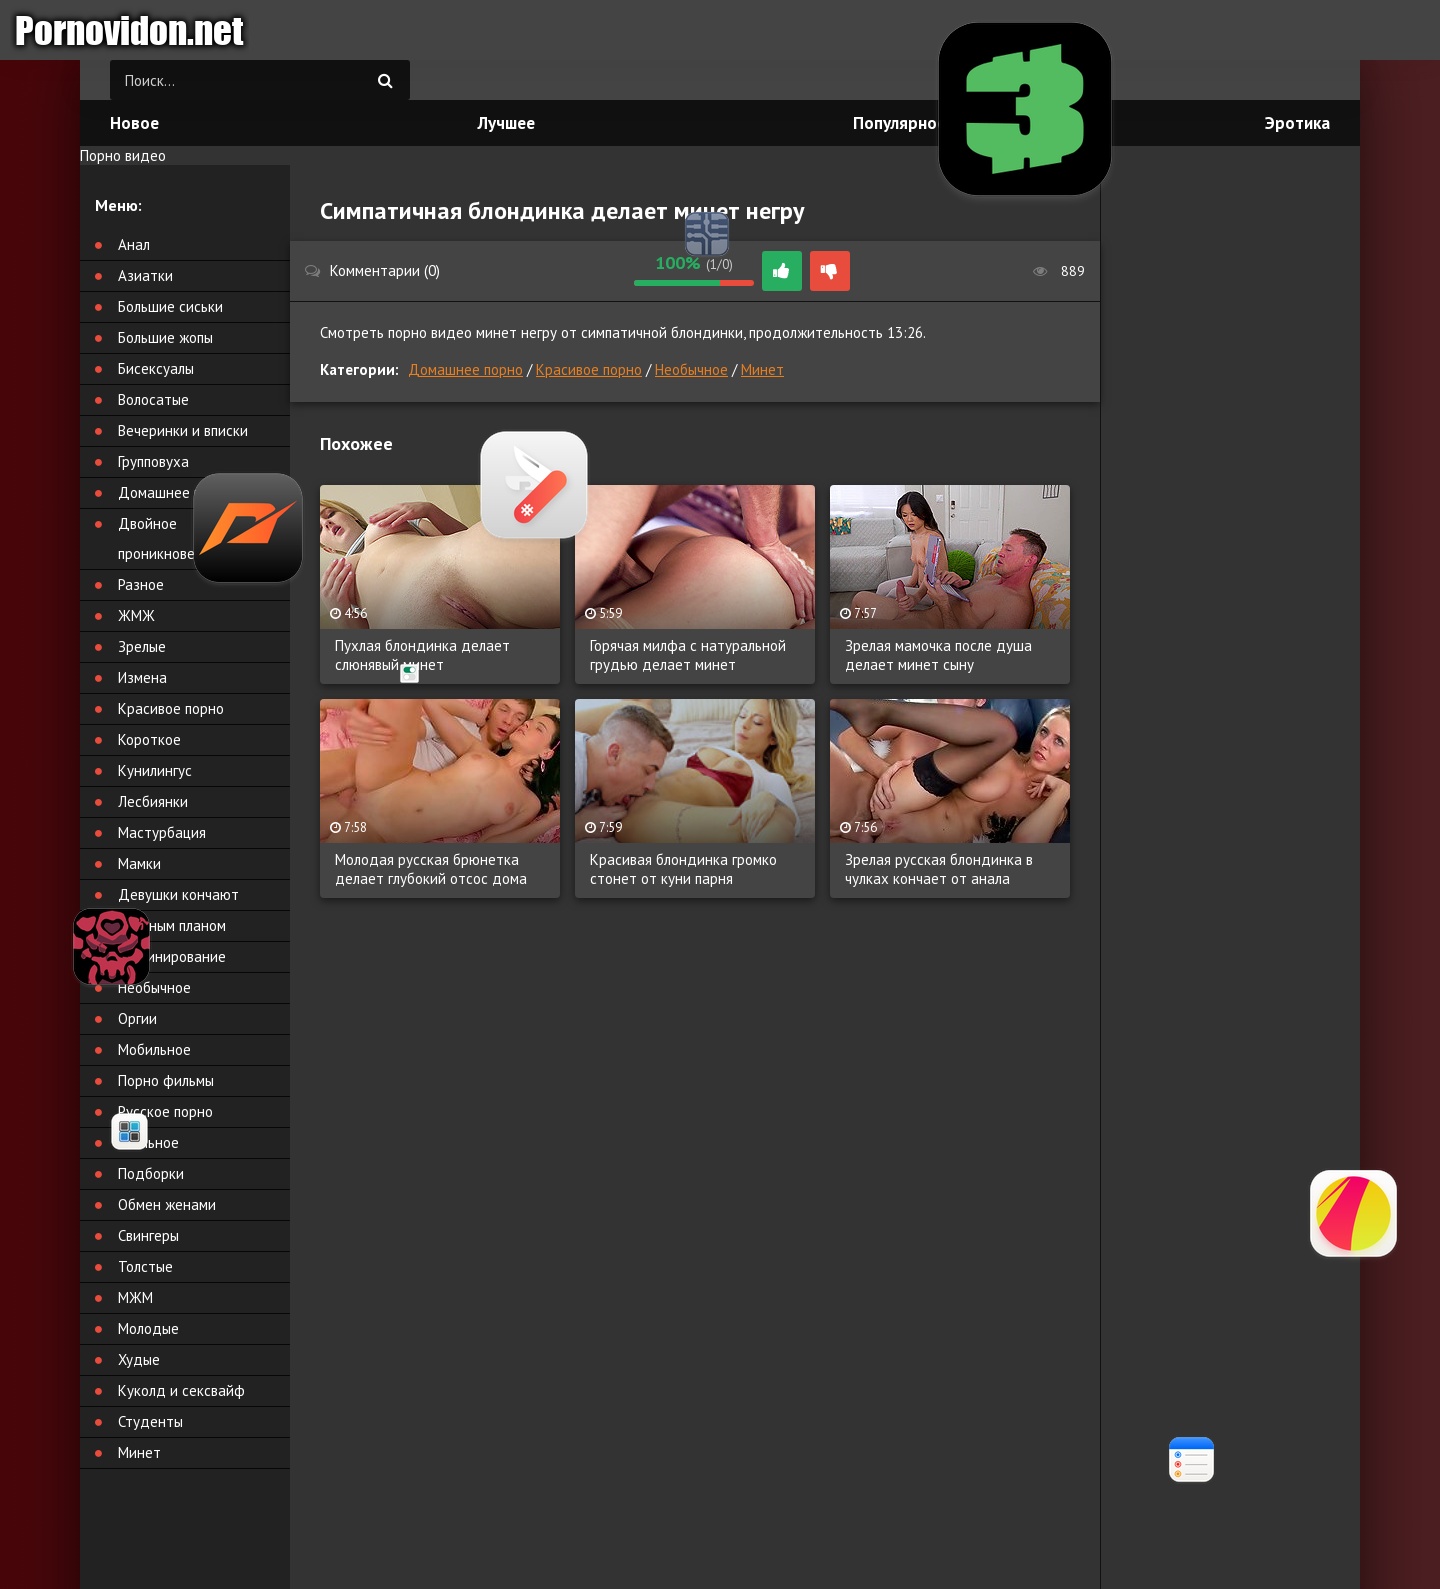  Describe the element at coordinates (707, 234) in the screenshot. I see `open gerbview nightly app for viewing gerber PCB files` at that location.